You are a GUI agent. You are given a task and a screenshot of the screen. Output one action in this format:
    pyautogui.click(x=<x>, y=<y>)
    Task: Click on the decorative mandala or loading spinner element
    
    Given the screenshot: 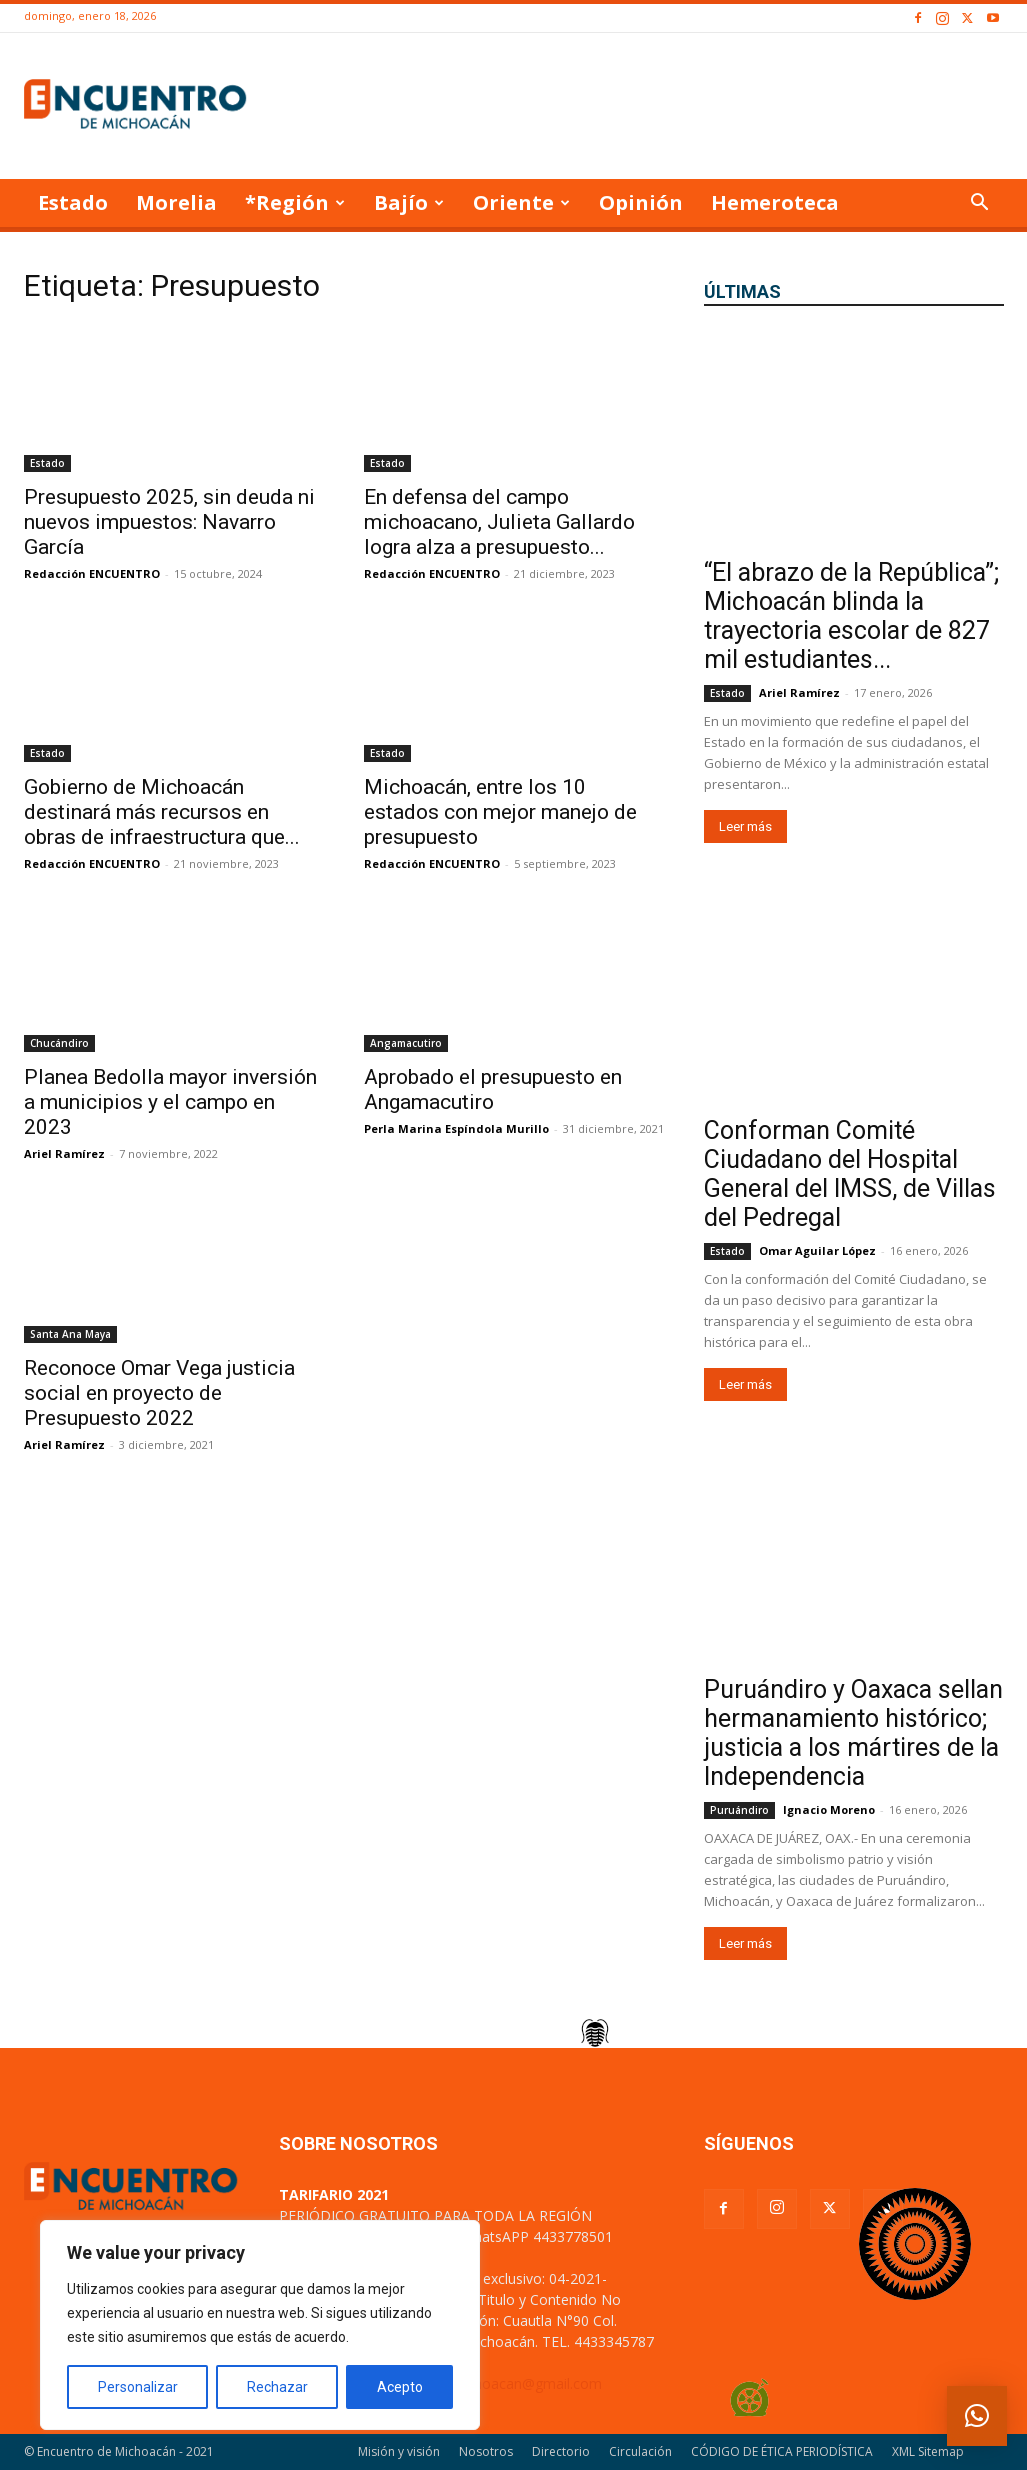 What is the action you would take?
    pyautogui.click(x=915, y=2244)
    